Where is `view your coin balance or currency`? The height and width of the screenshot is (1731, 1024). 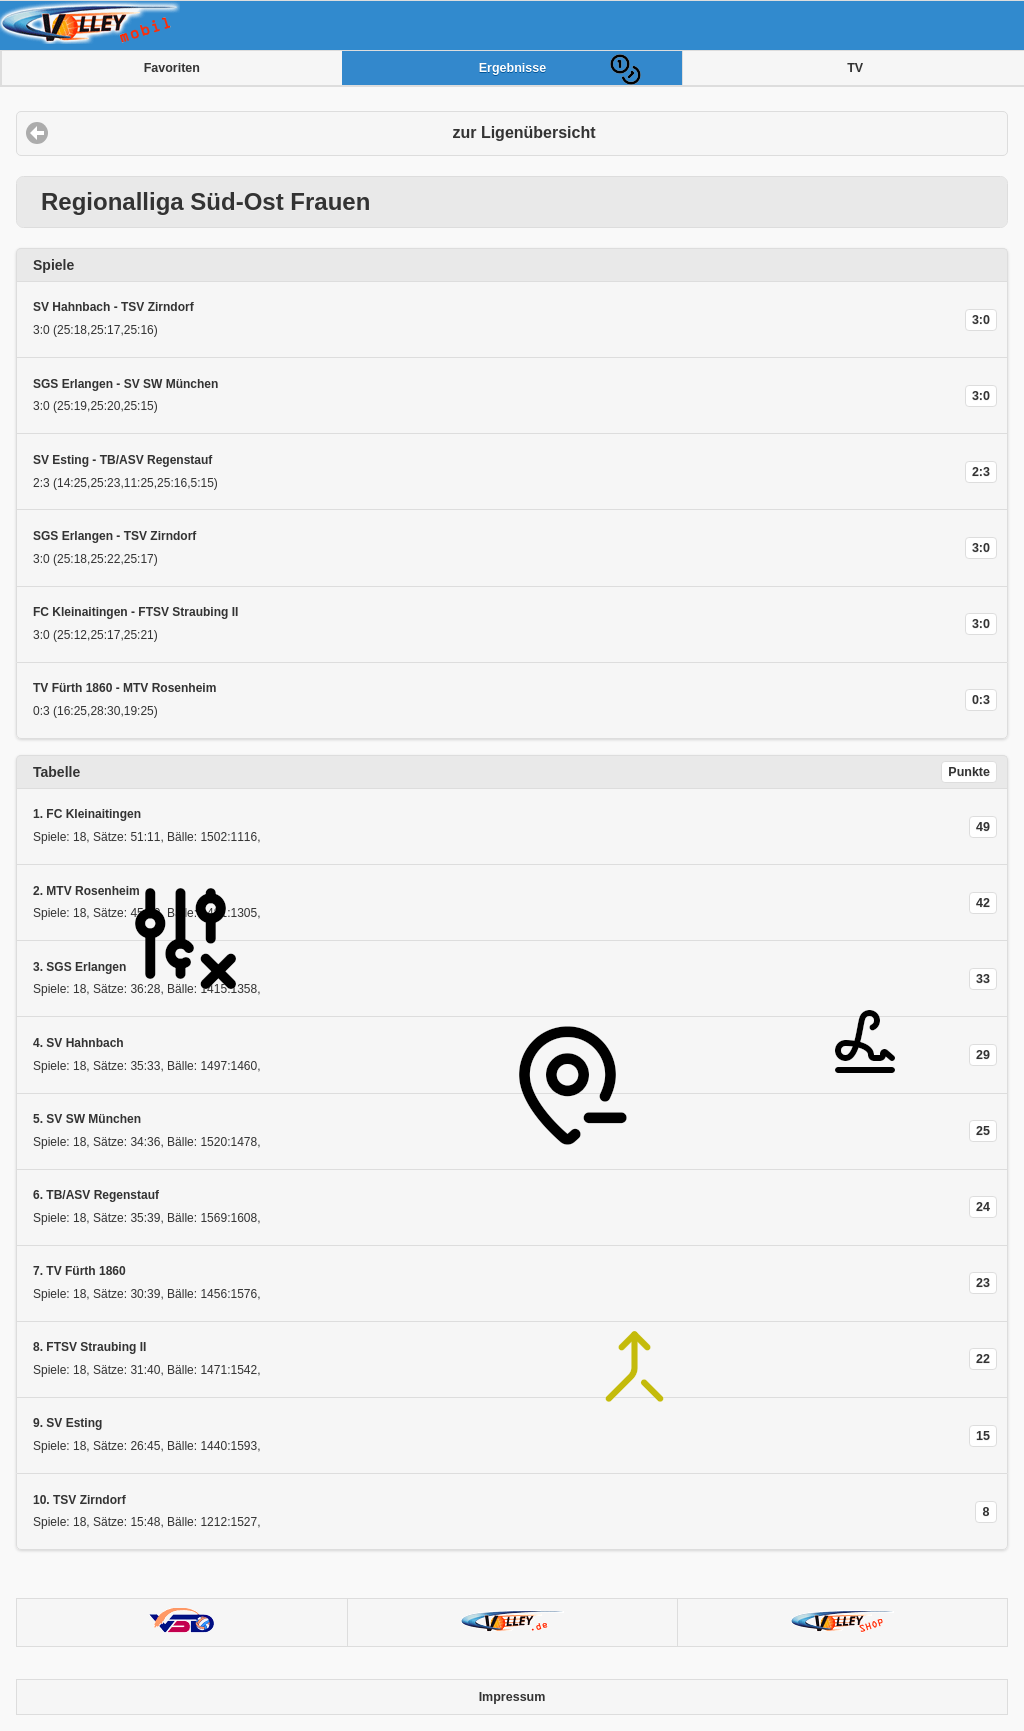
view your coin balance or currency is located at coordinates (625, 69).